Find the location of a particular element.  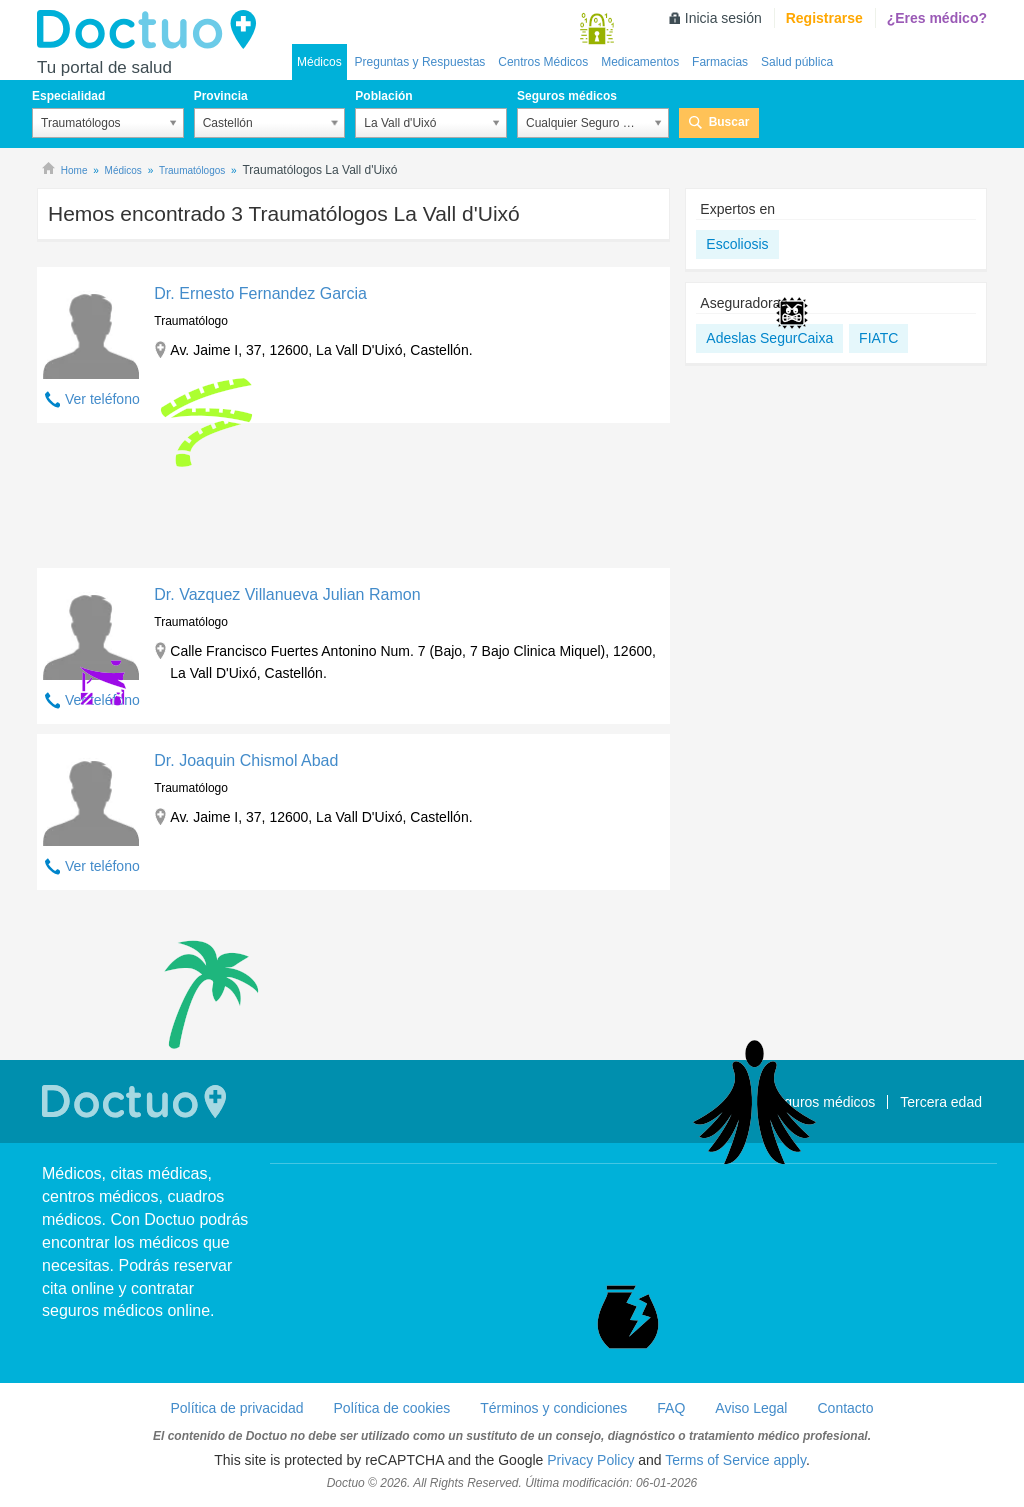

indicates a broken or damaged item is located at coordinates (628, 1317).